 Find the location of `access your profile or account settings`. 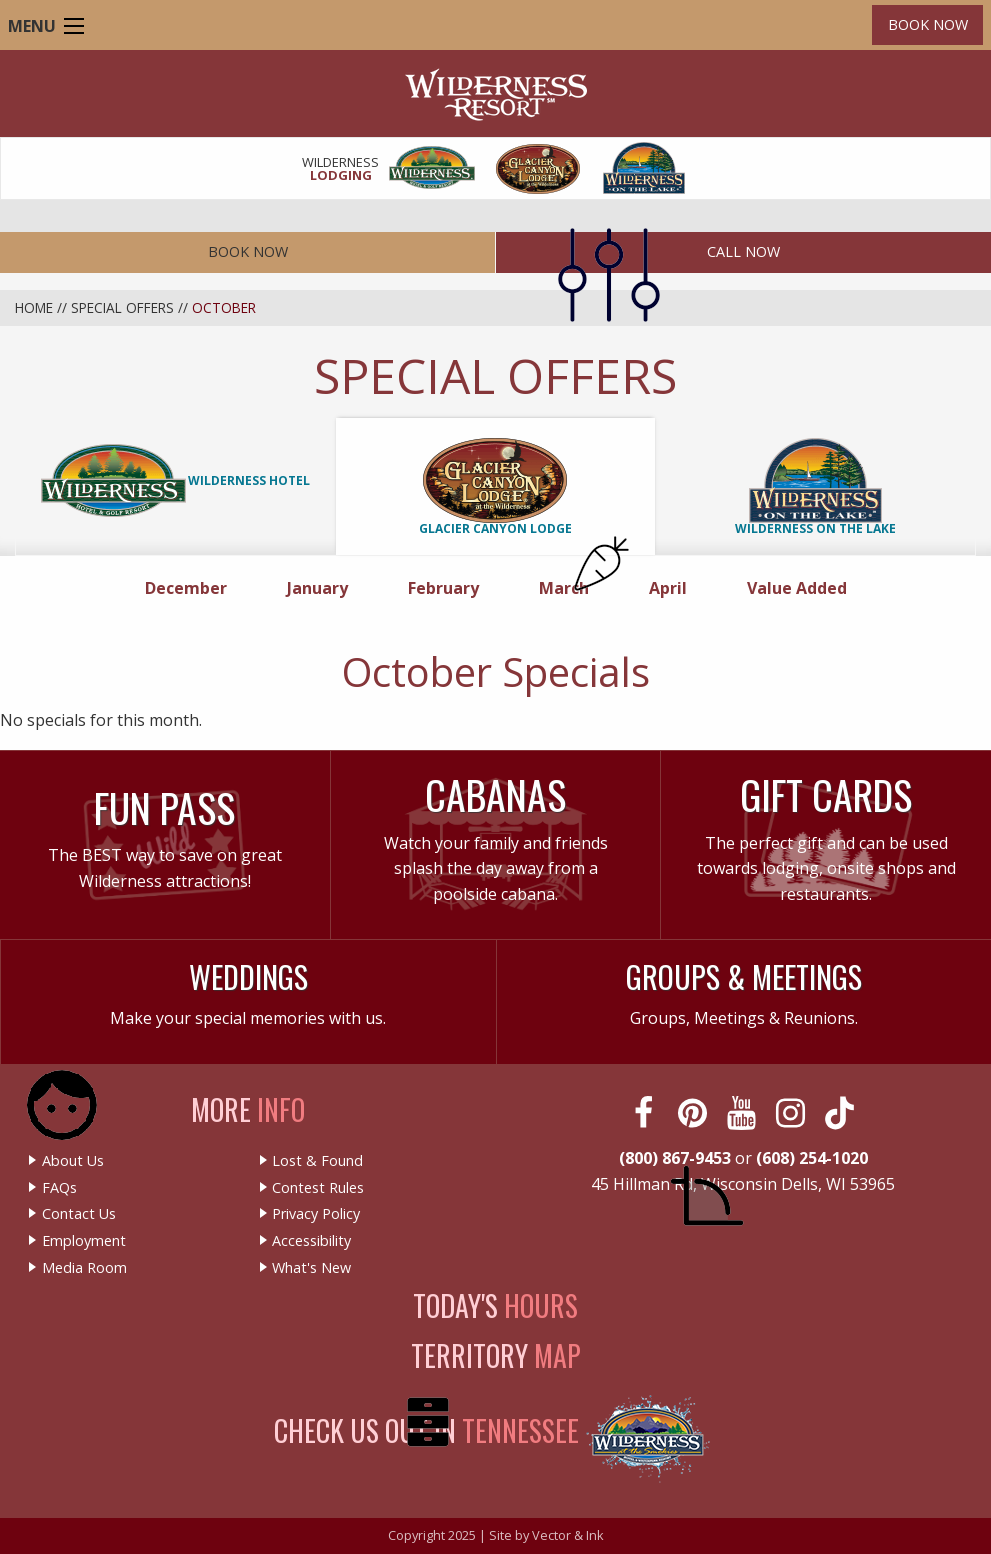

access your profile or account settings is located at coordinates (62, 1105).